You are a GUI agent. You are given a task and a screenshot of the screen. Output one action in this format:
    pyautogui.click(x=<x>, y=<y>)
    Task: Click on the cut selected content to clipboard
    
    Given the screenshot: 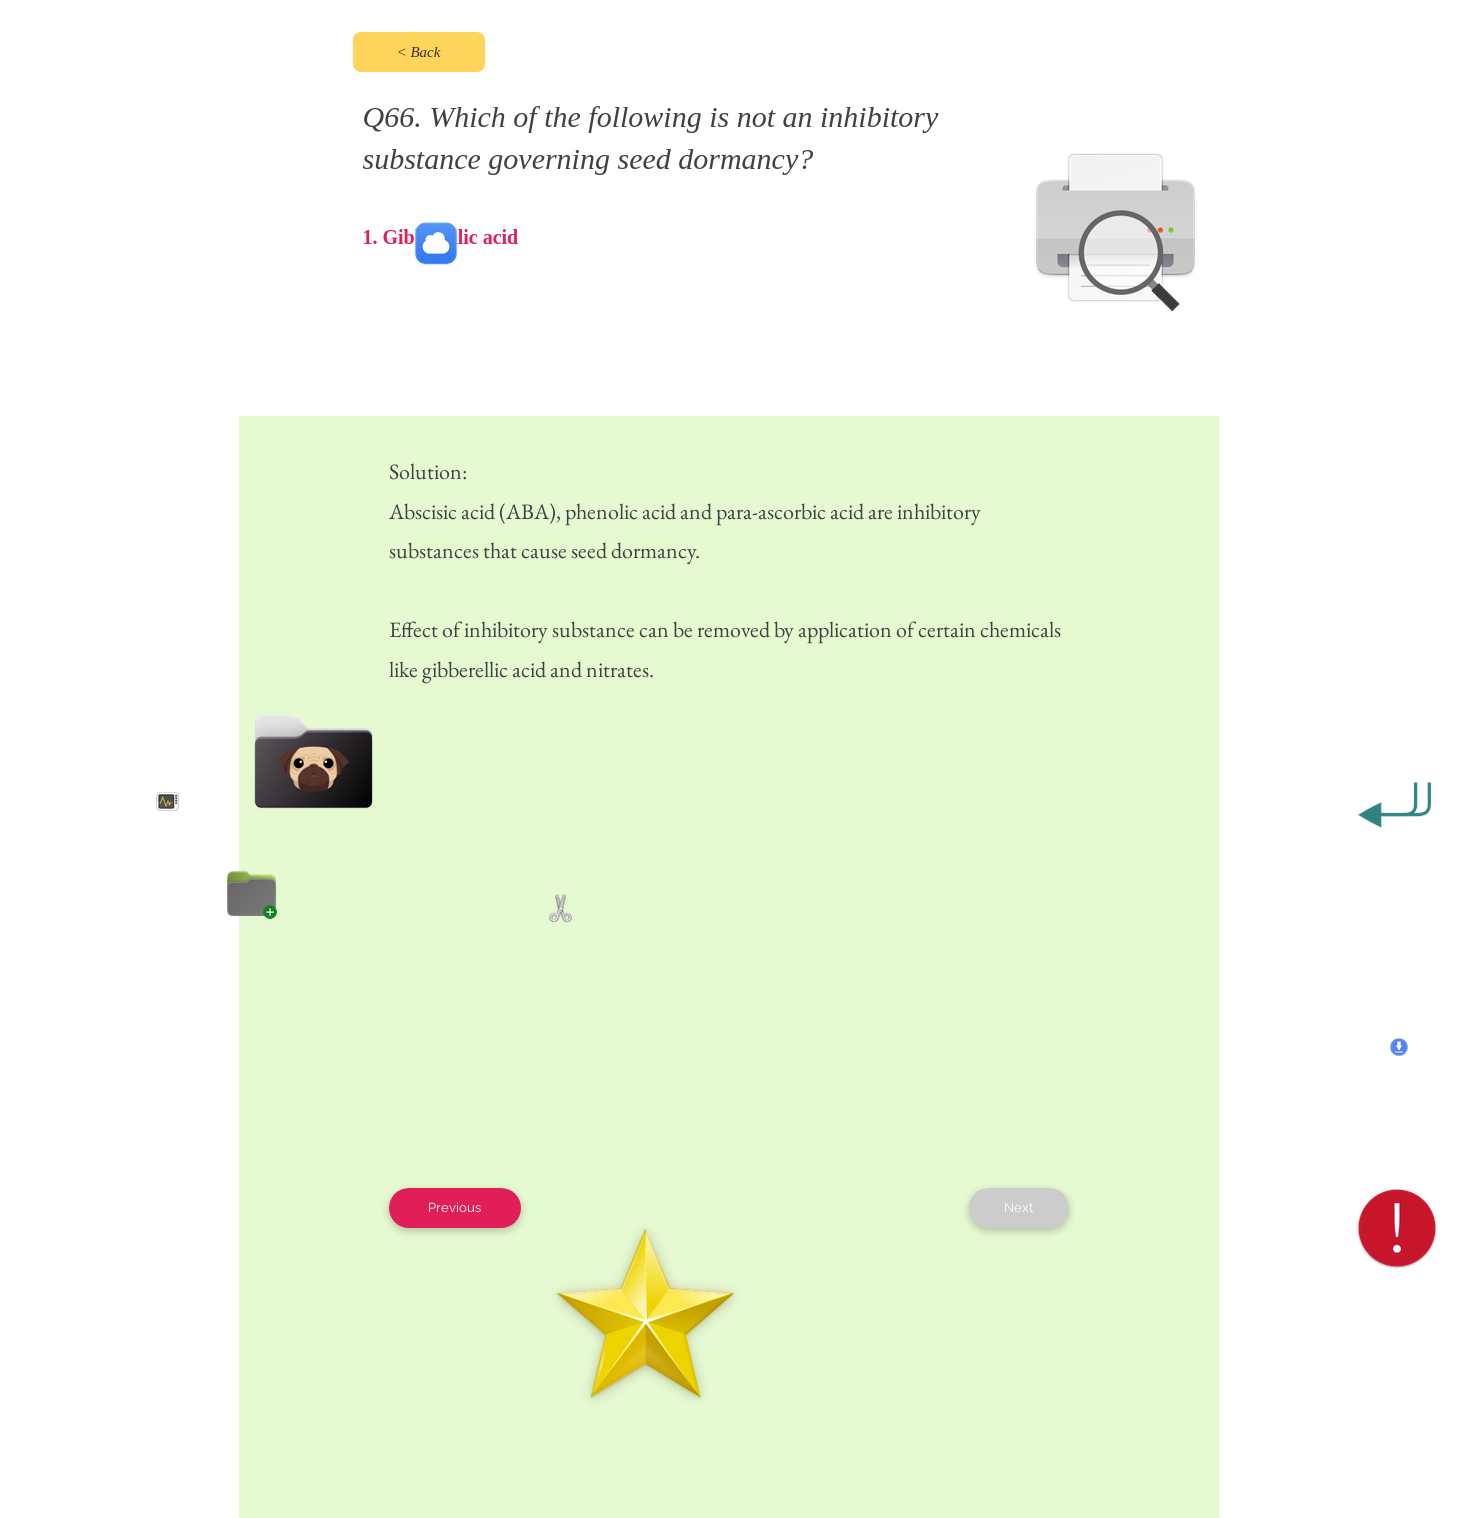 What is the action you would take?
    pyautogui.click(x=560, y=908)
    